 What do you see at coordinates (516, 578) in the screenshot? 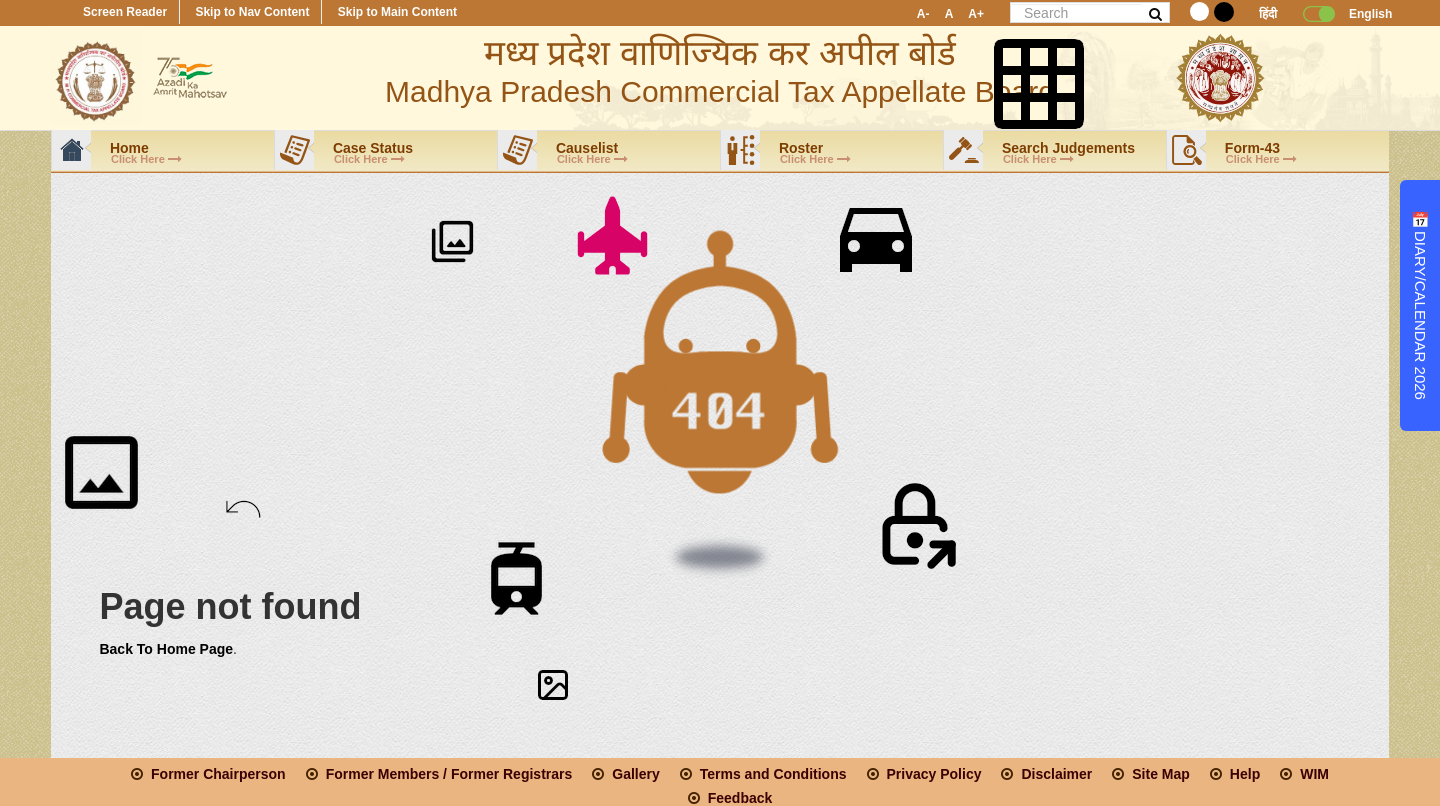
I see `view tram or light rail transit options` at bounding box center [516, 578].